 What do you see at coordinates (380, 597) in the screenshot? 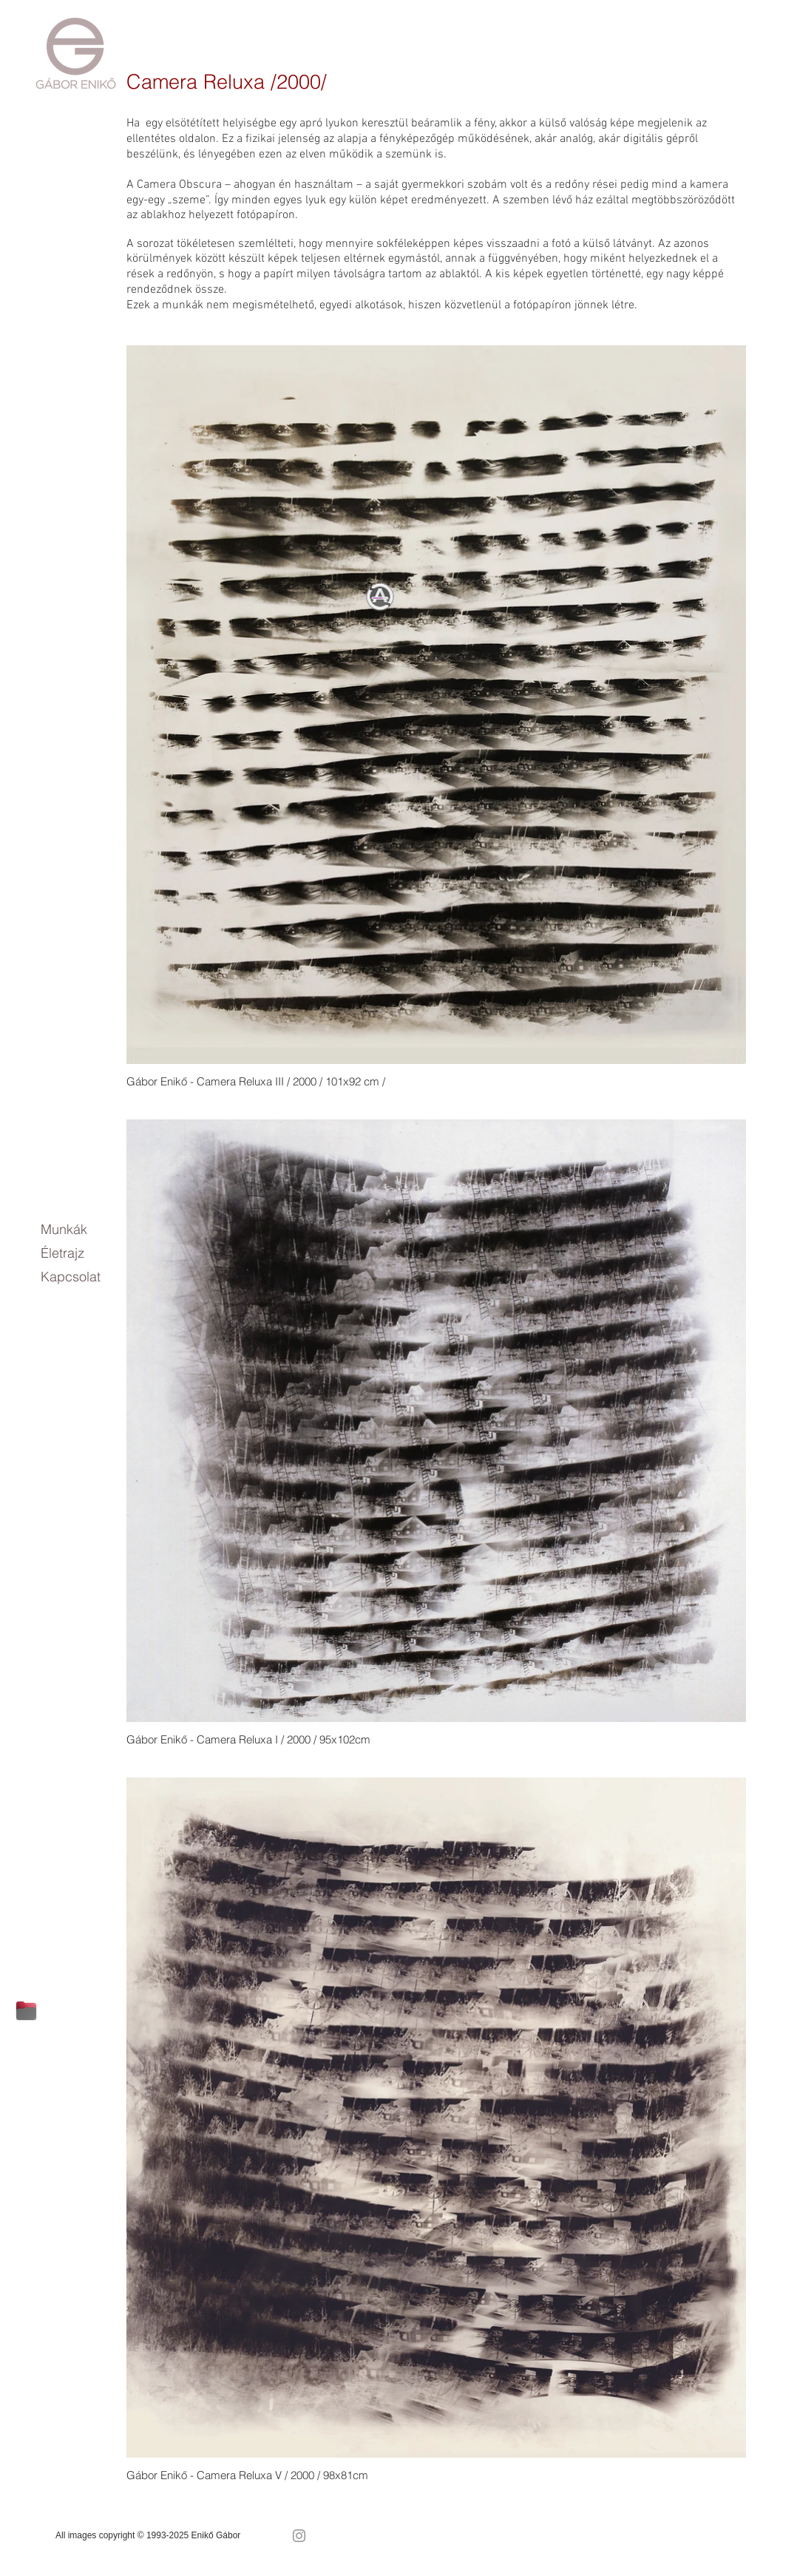
I see `check for available software updates` at bounding box center [380, 597].